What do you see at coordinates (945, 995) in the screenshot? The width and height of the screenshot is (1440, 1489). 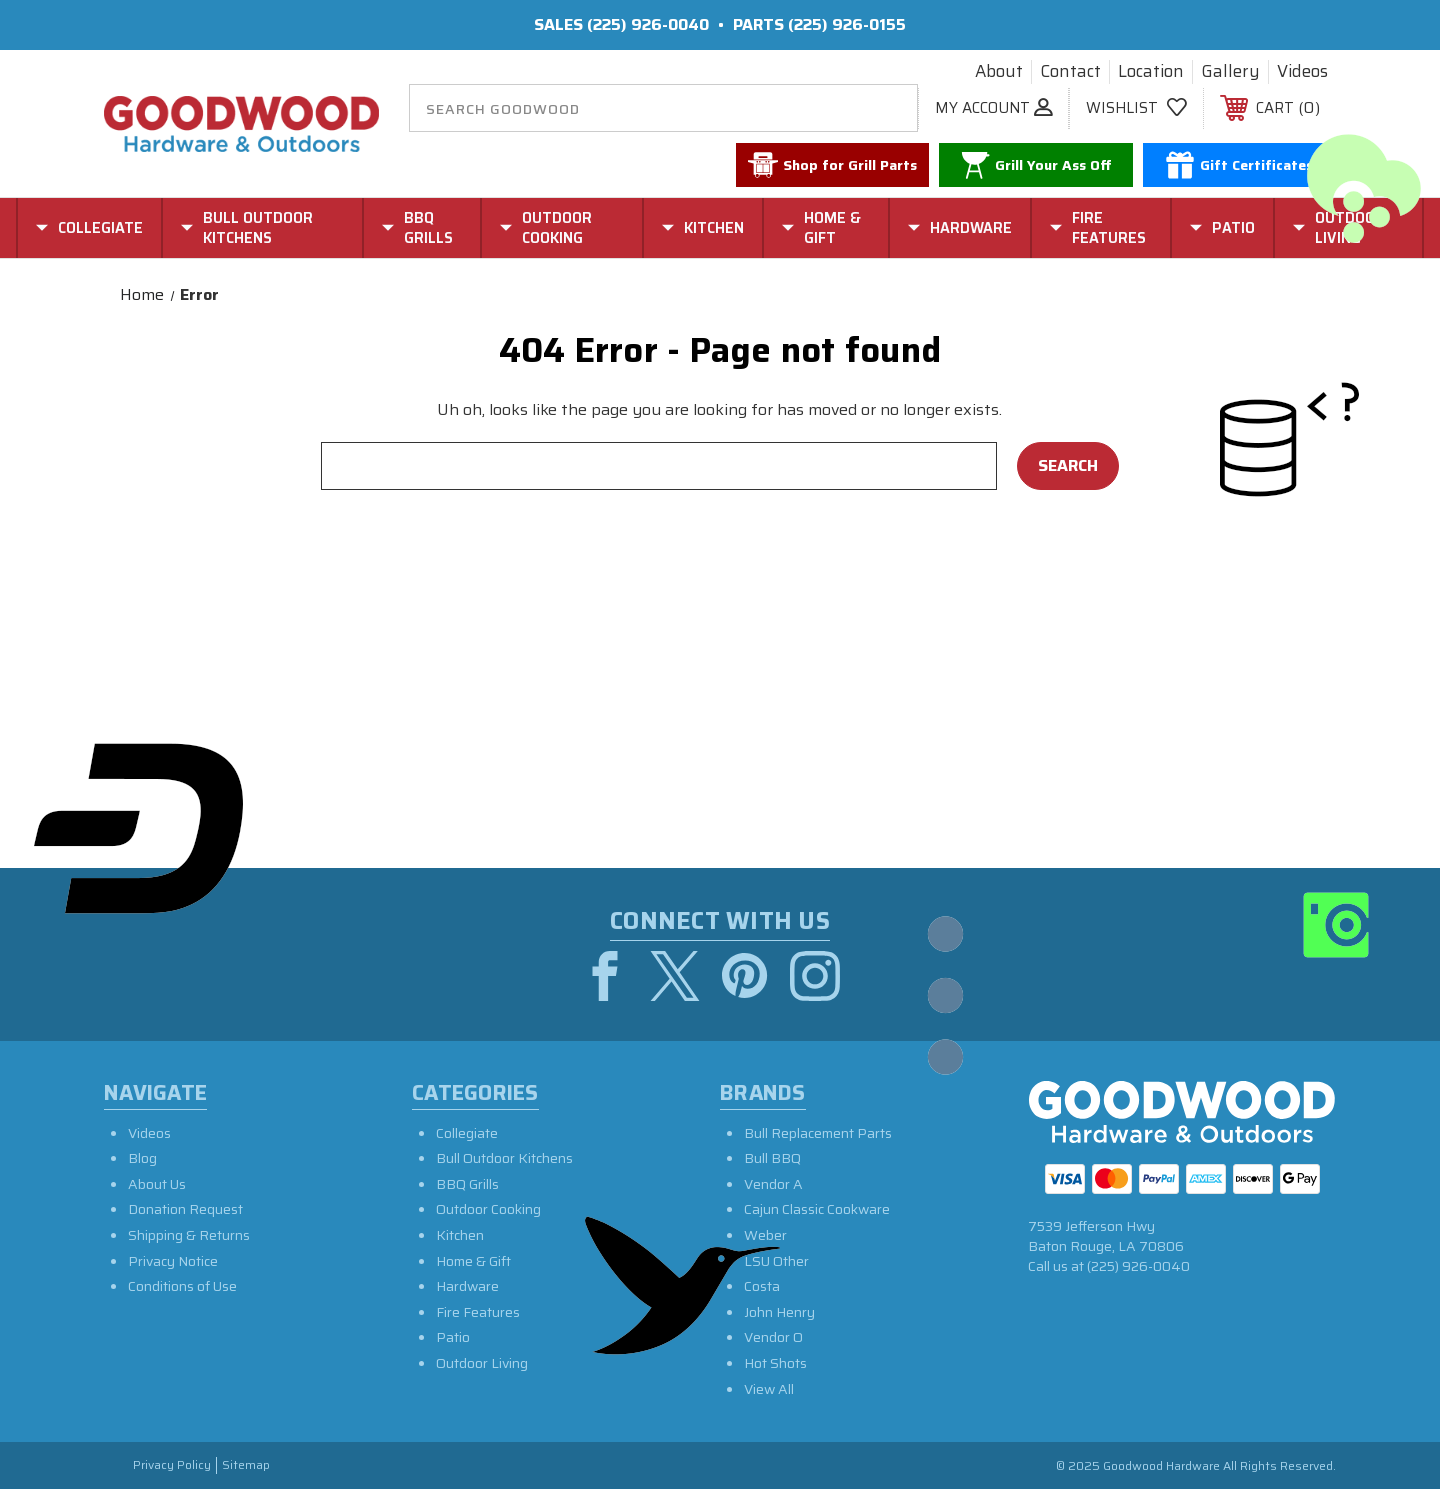 I see `open more options menu` at bounding box center [945, 995].